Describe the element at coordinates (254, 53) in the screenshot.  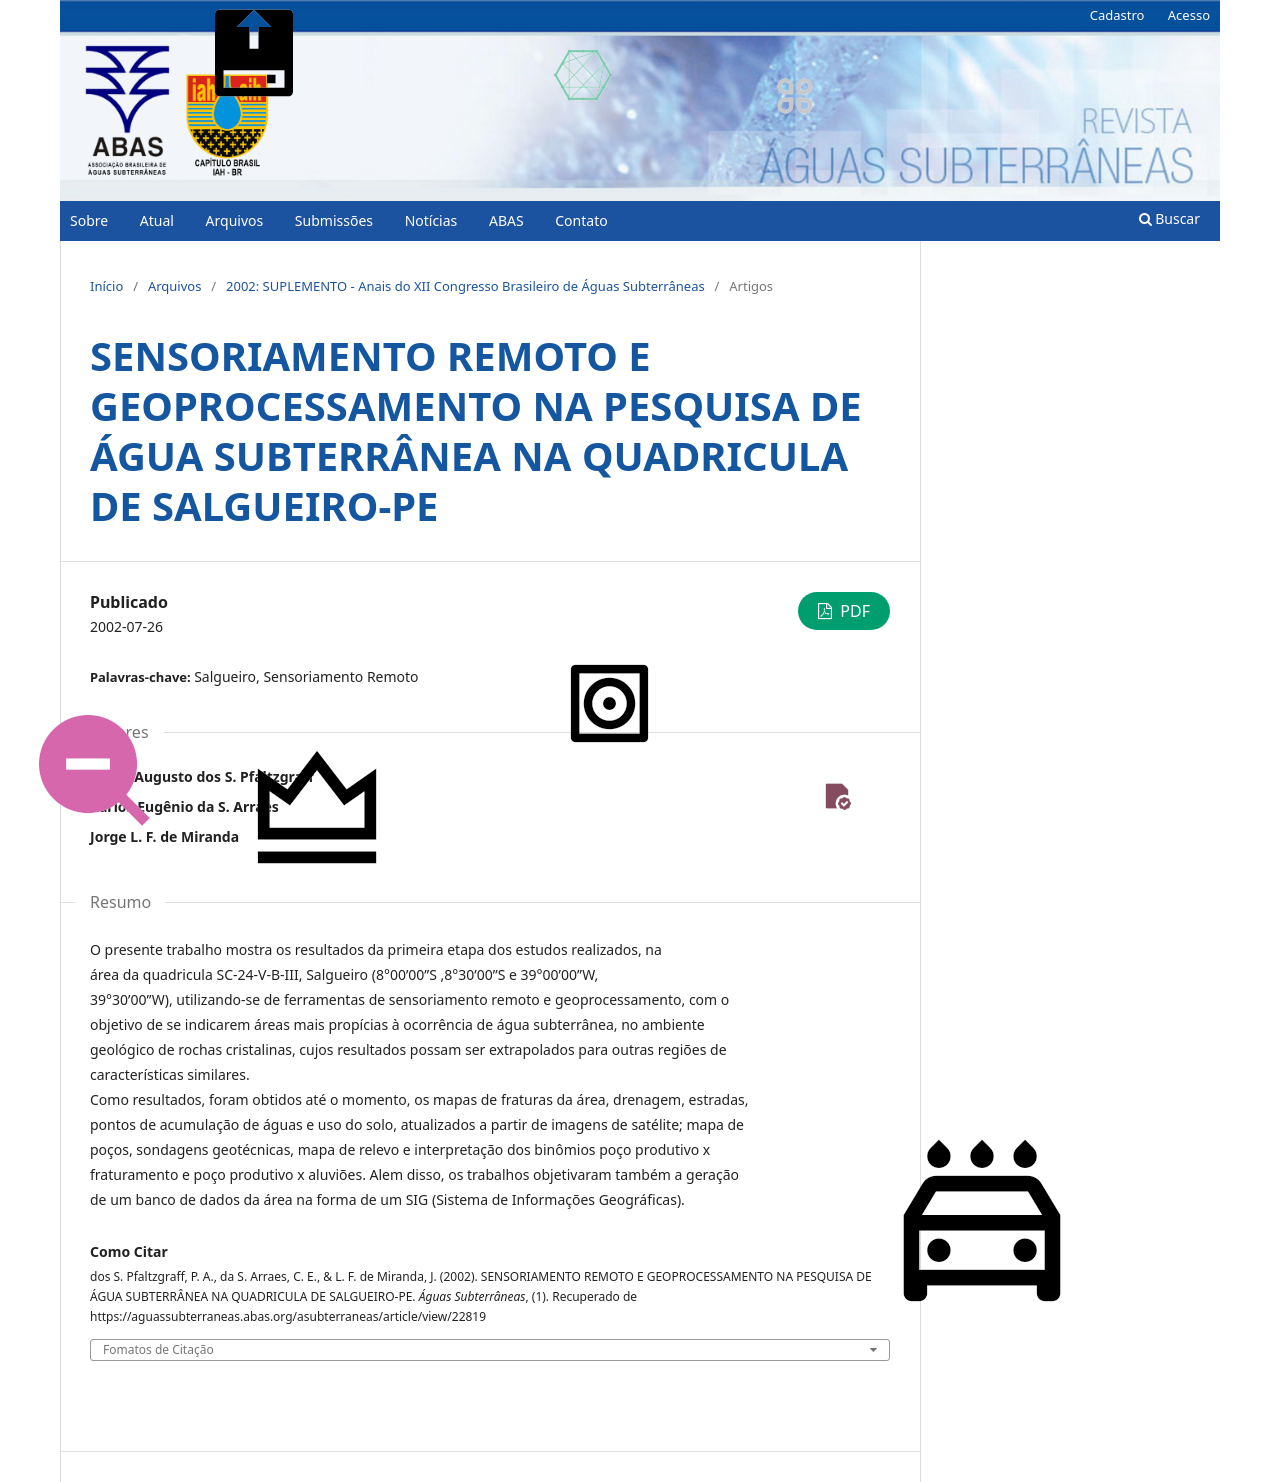
I see `uninstall an application` at that location.